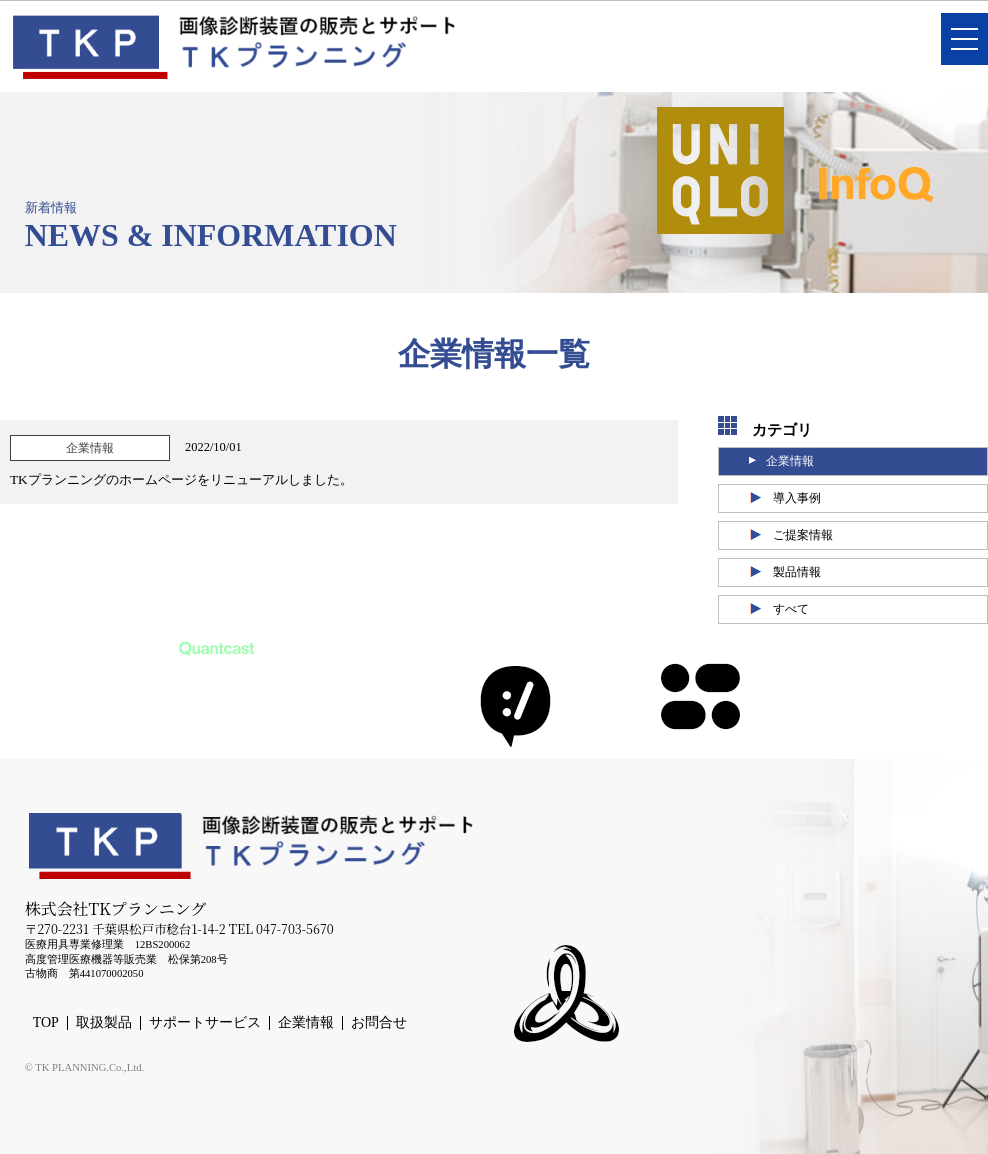 The width and height of the screenshot is (988, 1154). Describe the element at coordinates (700, 696) in the screenshot. I see `fonoma app or service logo` at that location.